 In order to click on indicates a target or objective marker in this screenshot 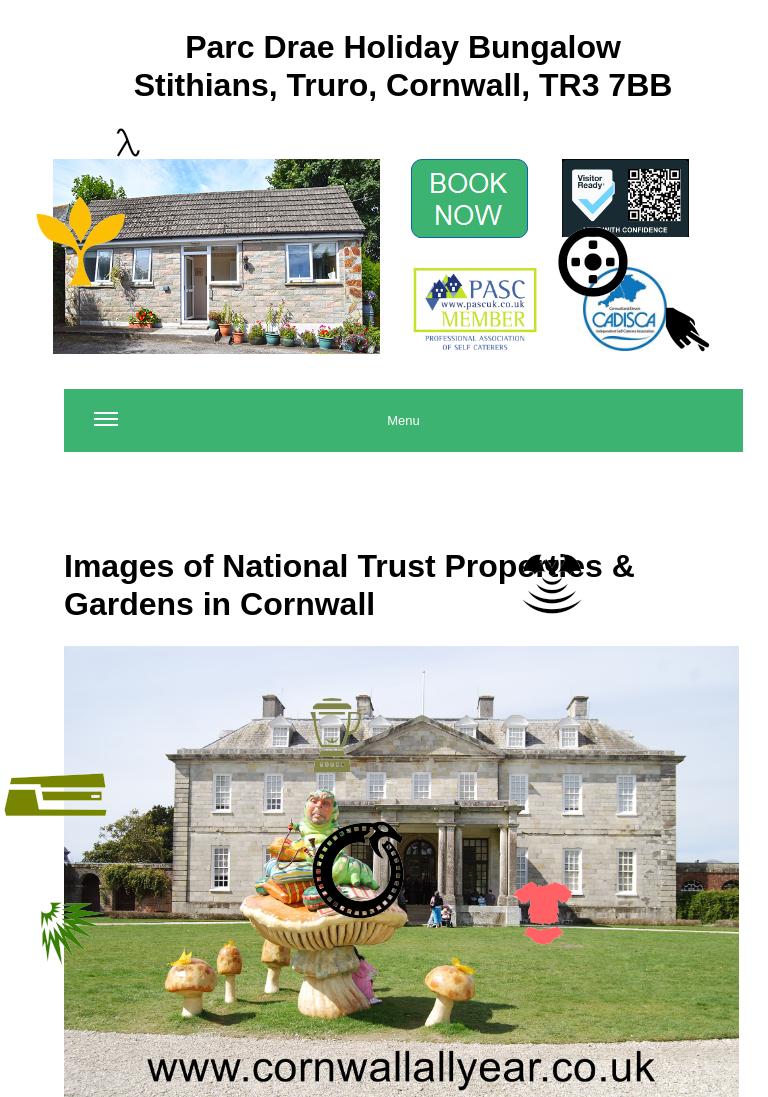, I will do `click(593, 262)`.